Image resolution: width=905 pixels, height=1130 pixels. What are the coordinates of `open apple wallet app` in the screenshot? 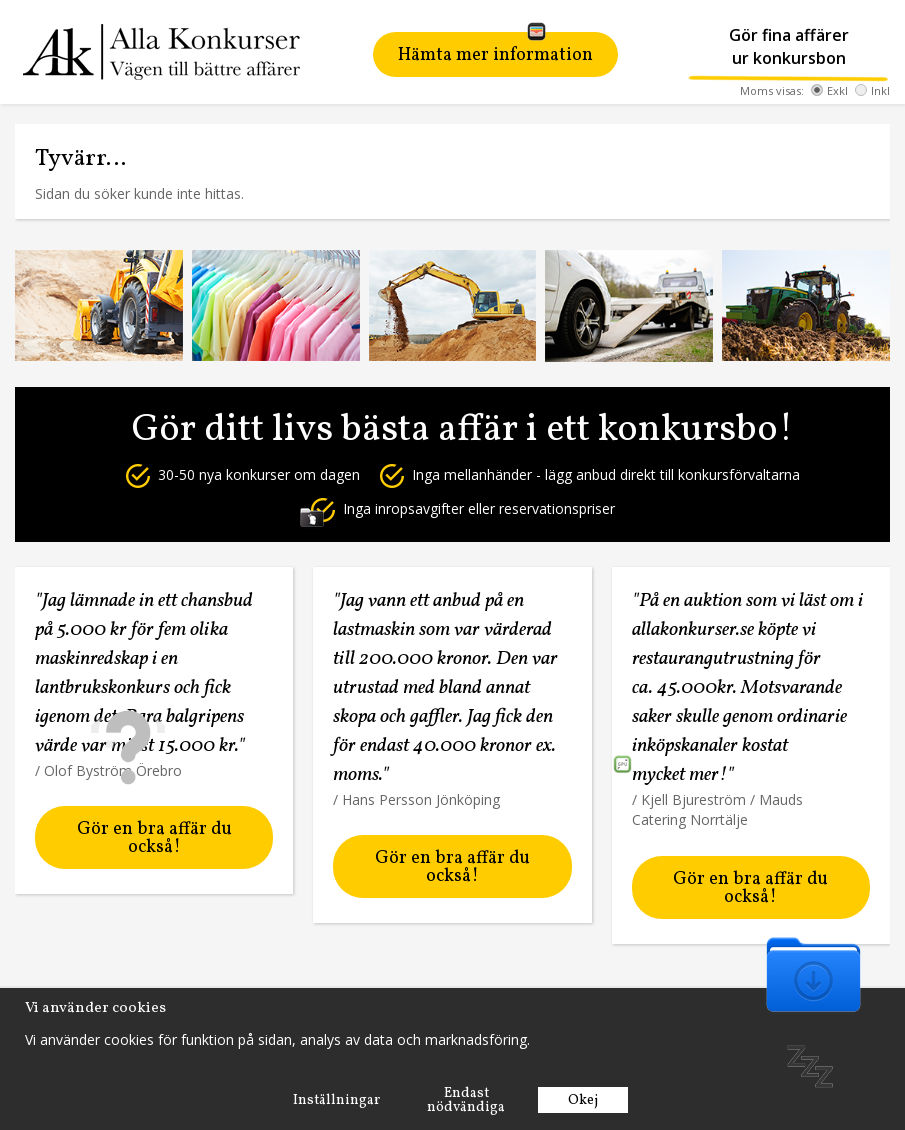 It's located at (536, 31).